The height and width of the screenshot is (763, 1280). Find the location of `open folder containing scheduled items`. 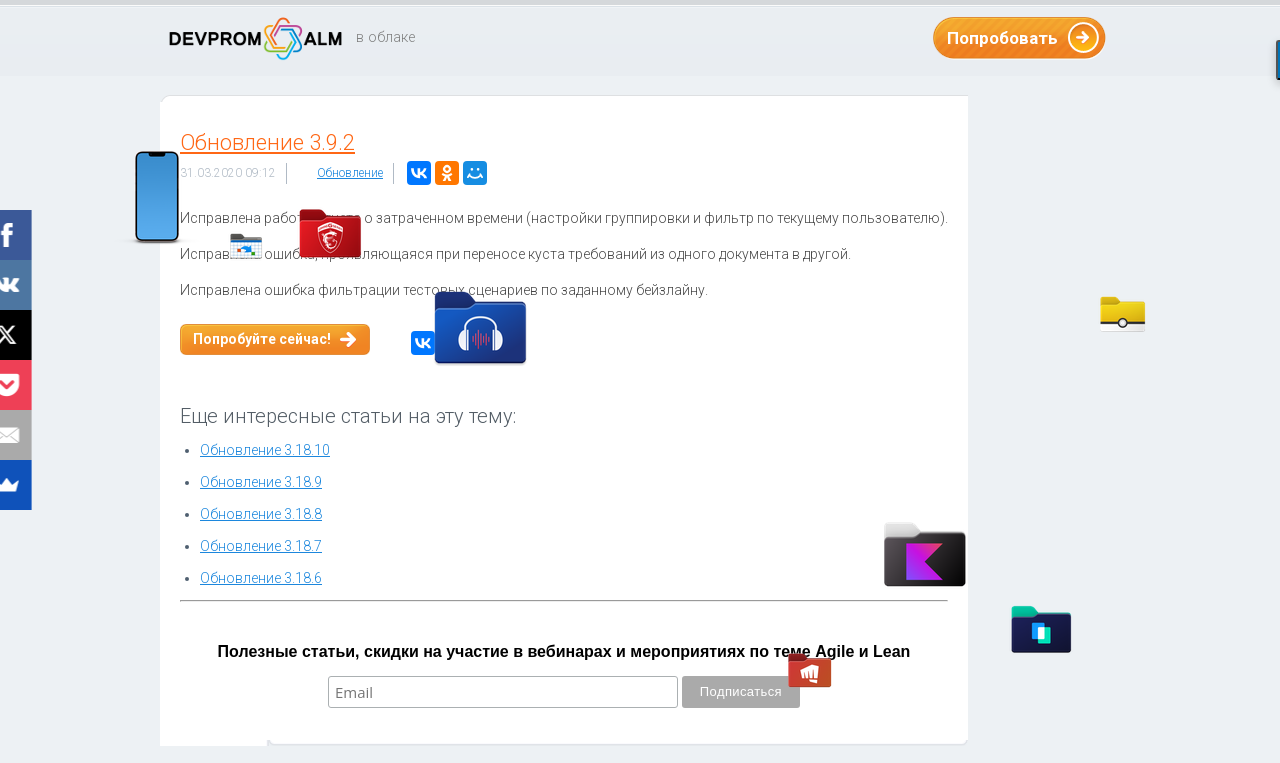

open folder containing scheduled items is located at coordinates (246, 247).